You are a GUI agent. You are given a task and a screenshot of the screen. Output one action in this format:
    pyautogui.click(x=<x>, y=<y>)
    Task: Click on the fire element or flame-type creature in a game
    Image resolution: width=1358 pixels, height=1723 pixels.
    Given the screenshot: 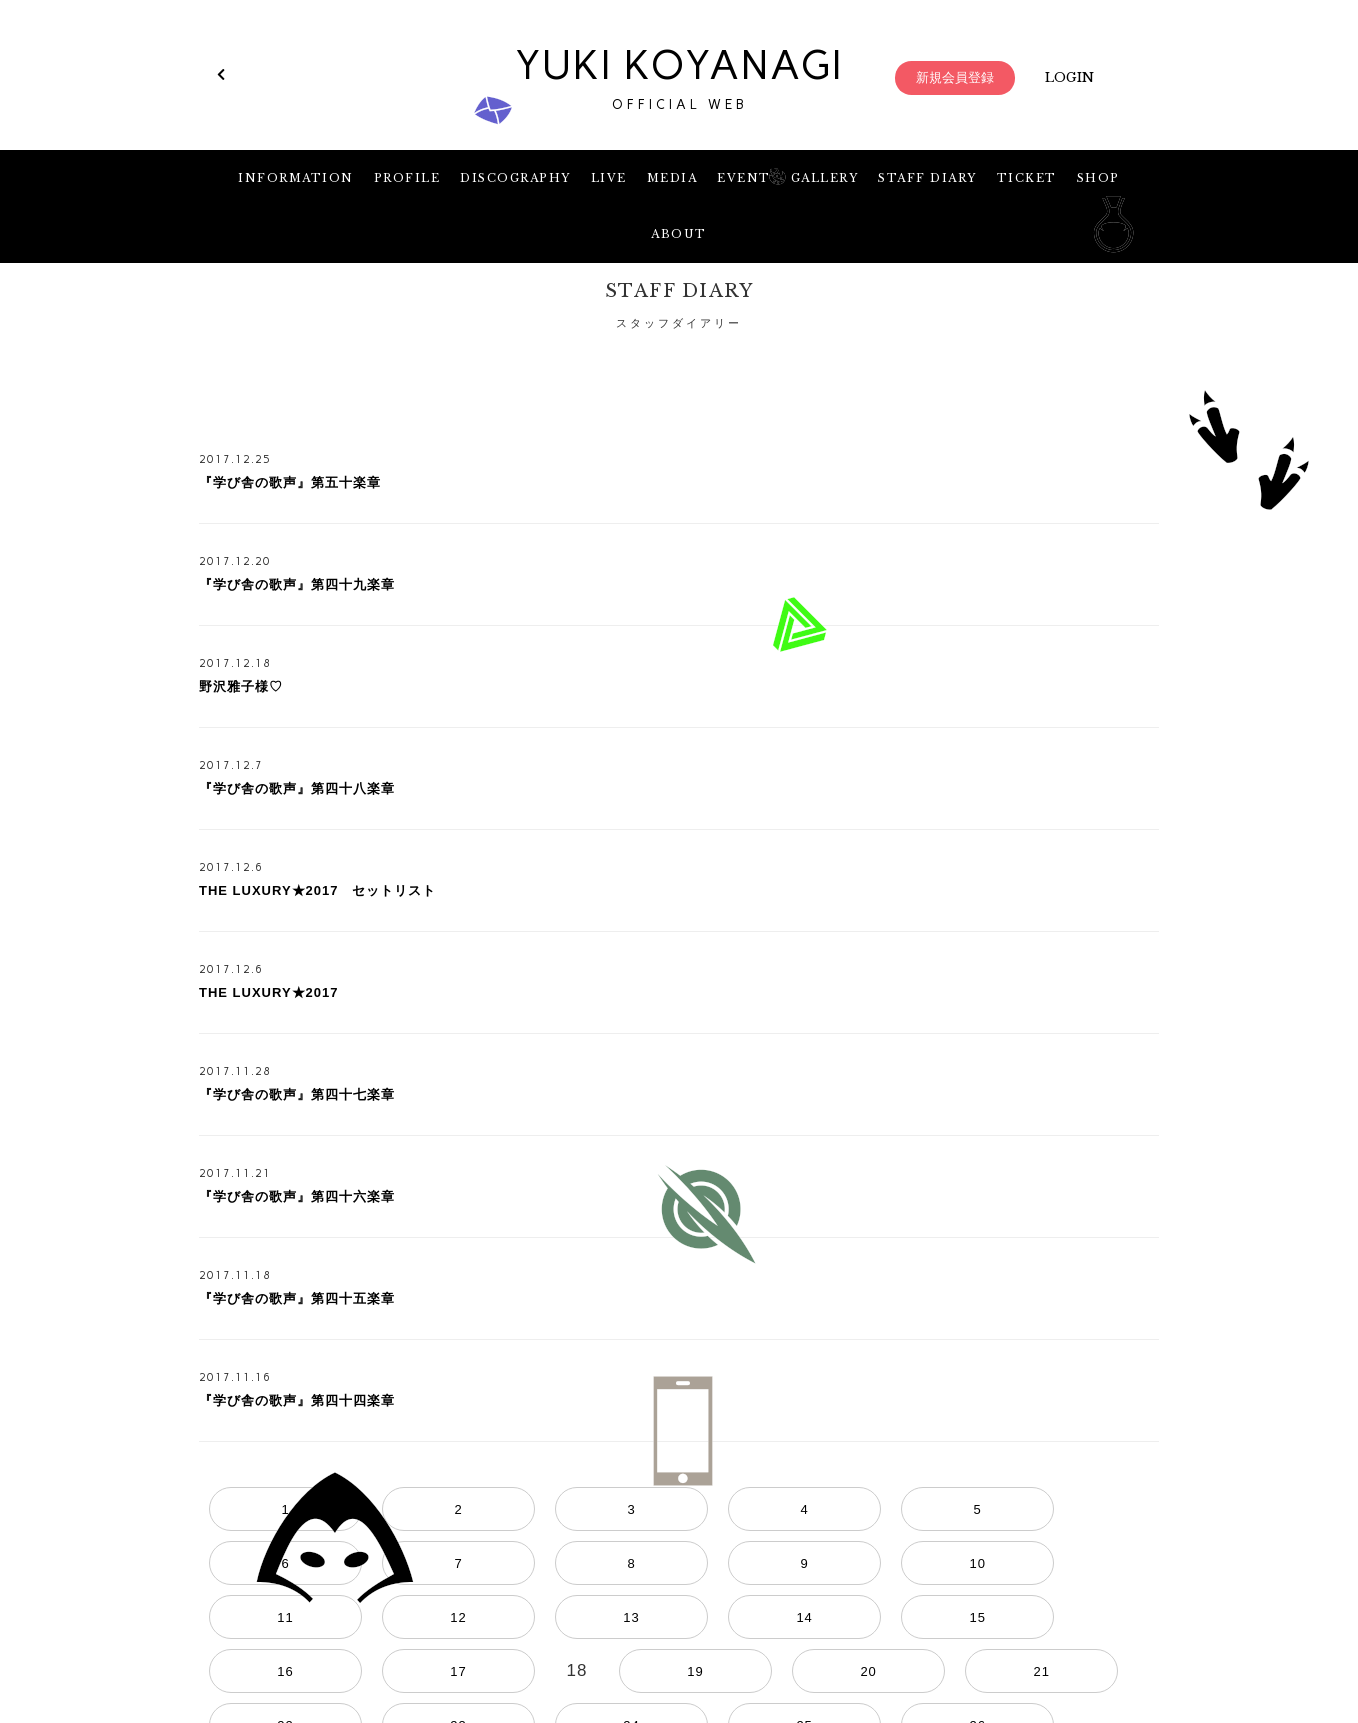 What is the action you would take?
    pyautogui.click(x=777, y=176)
    